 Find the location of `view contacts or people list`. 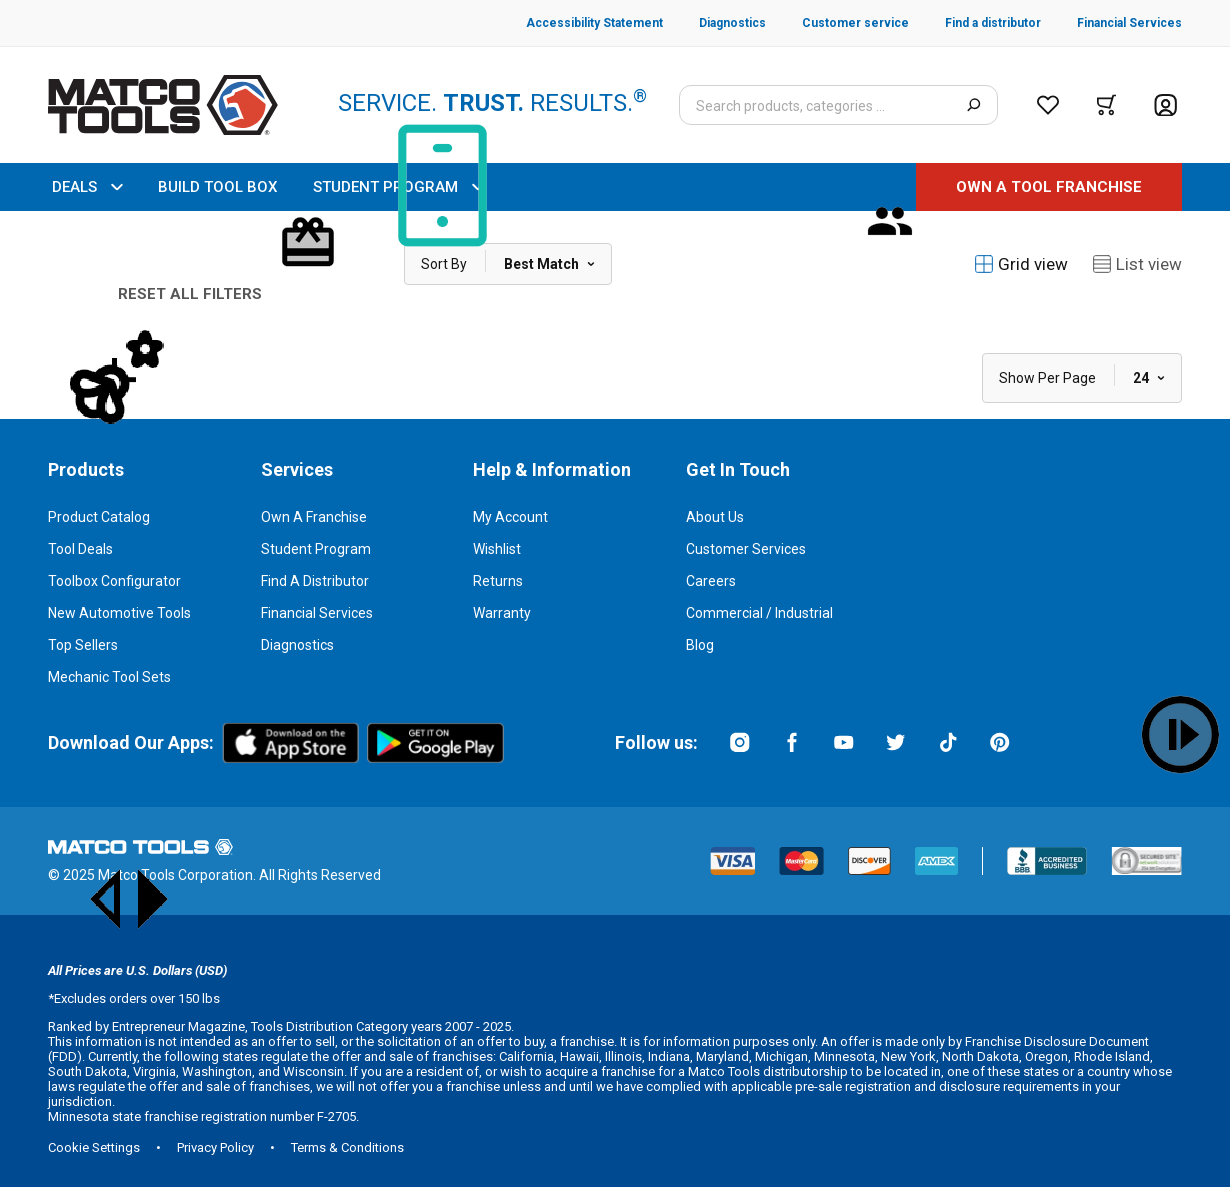

view contacts or people list is located at coordinates (890, 221).